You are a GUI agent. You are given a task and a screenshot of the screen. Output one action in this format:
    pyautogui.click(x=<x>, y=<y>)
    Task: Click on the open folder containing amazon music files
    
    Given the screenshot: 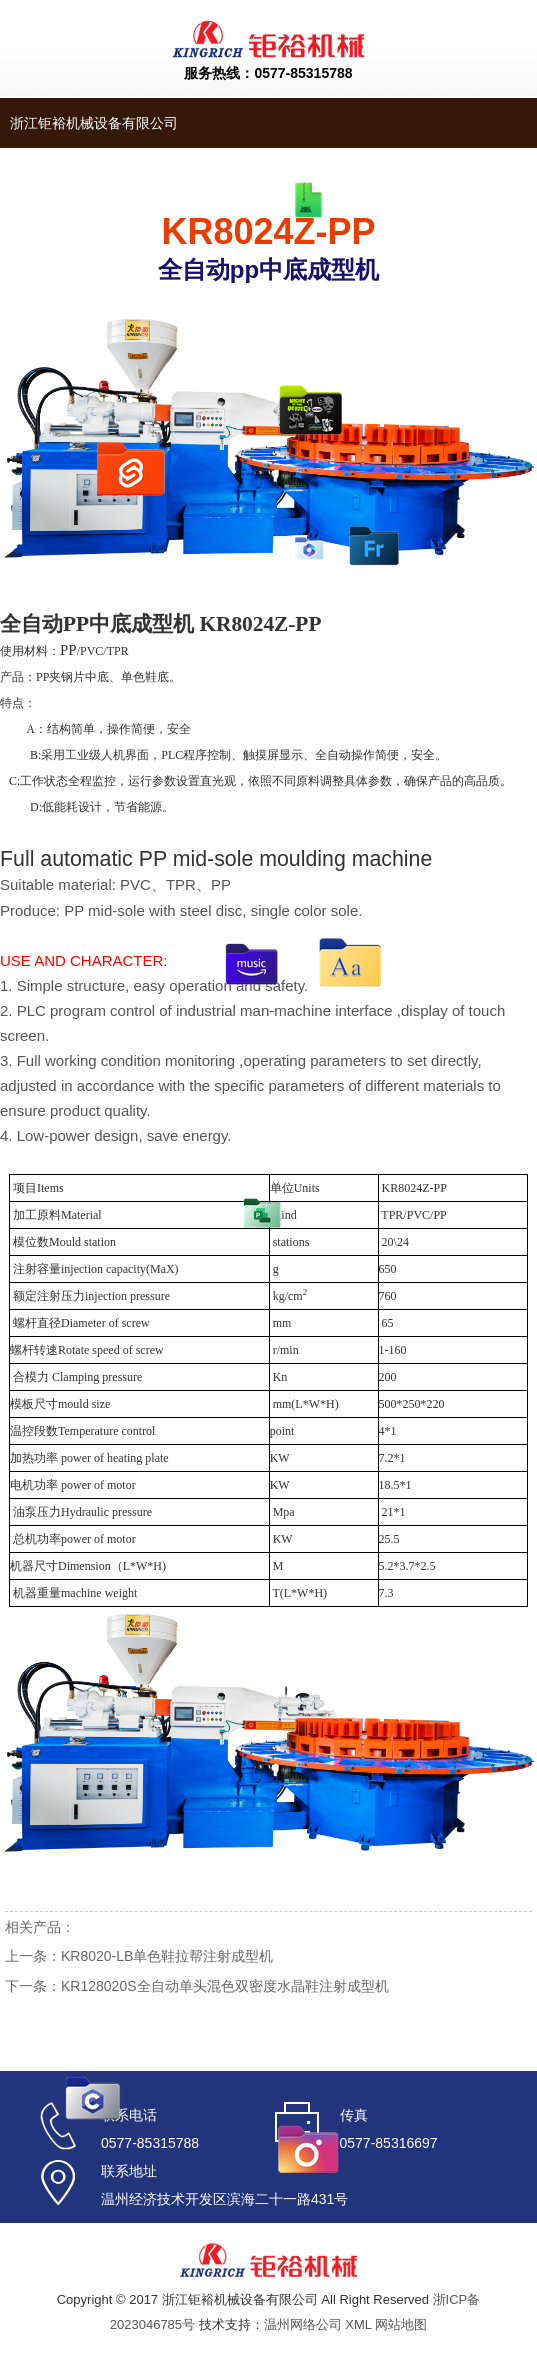 What is the action you would take?
    pyautogui.click(x=251, y=965)
    